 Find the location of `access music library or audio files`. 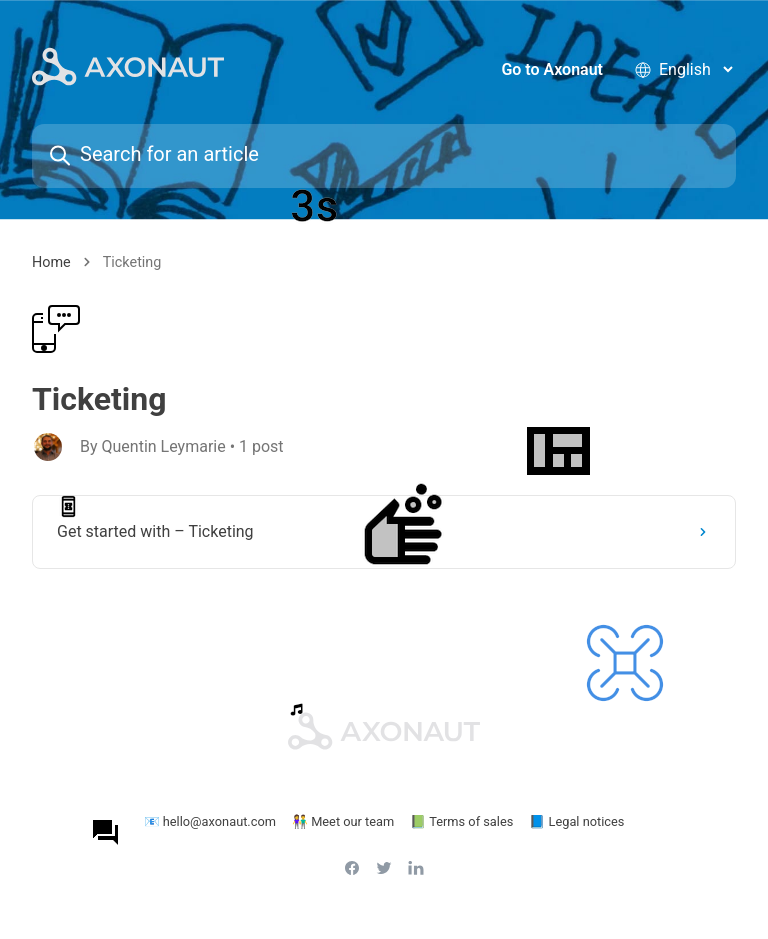

access music library or audio files is located at coordinates (297, 710).